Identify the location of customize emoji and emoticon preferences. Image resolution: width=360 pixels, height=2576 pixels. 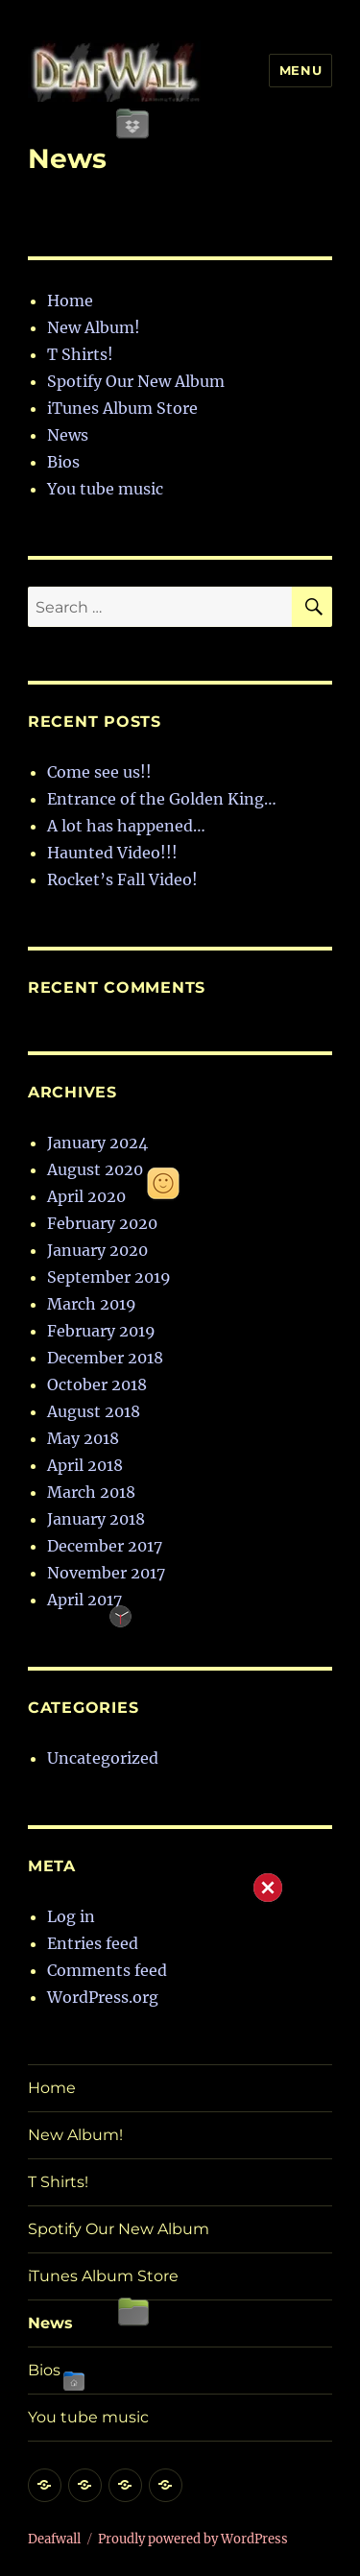
(163, 1184).